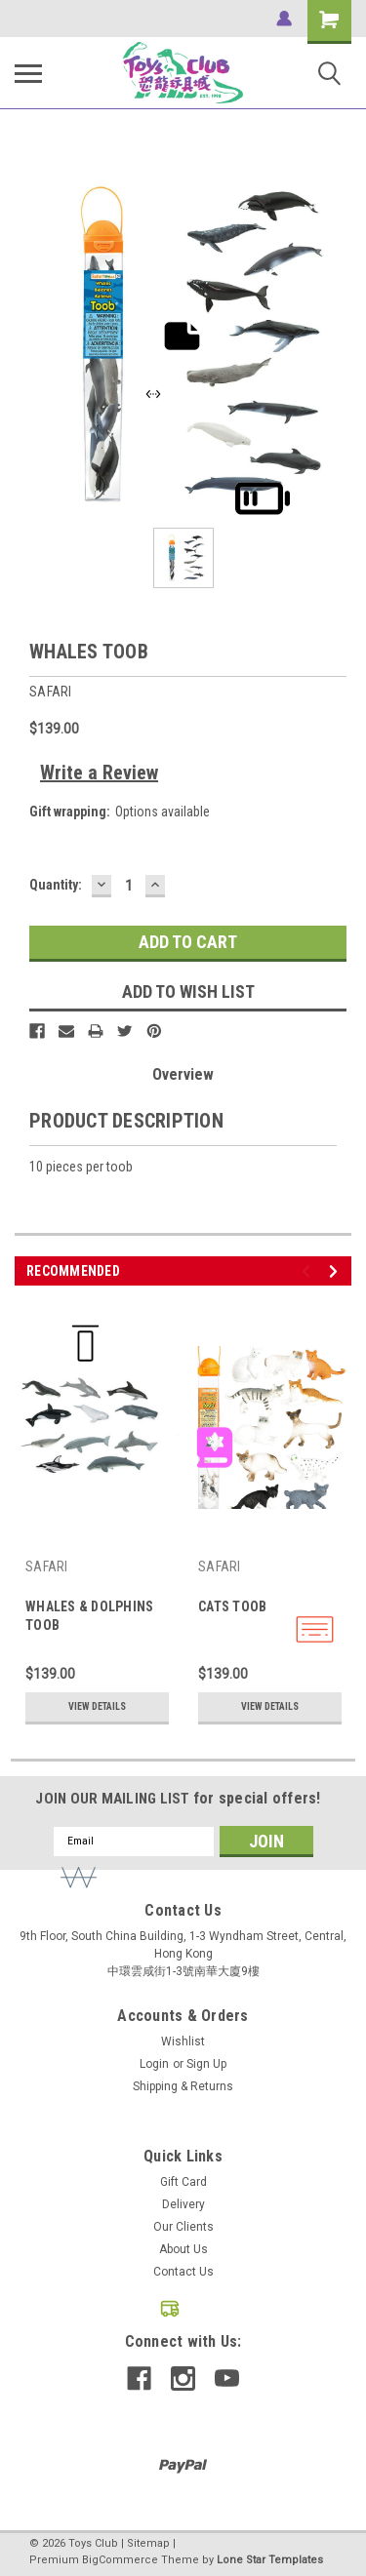 The image size is (366, 2576). What do you see at coordinates (314, 1629) in the screenshot?
I see `open on-screen keyboard` at bounding box center [314, 1629].